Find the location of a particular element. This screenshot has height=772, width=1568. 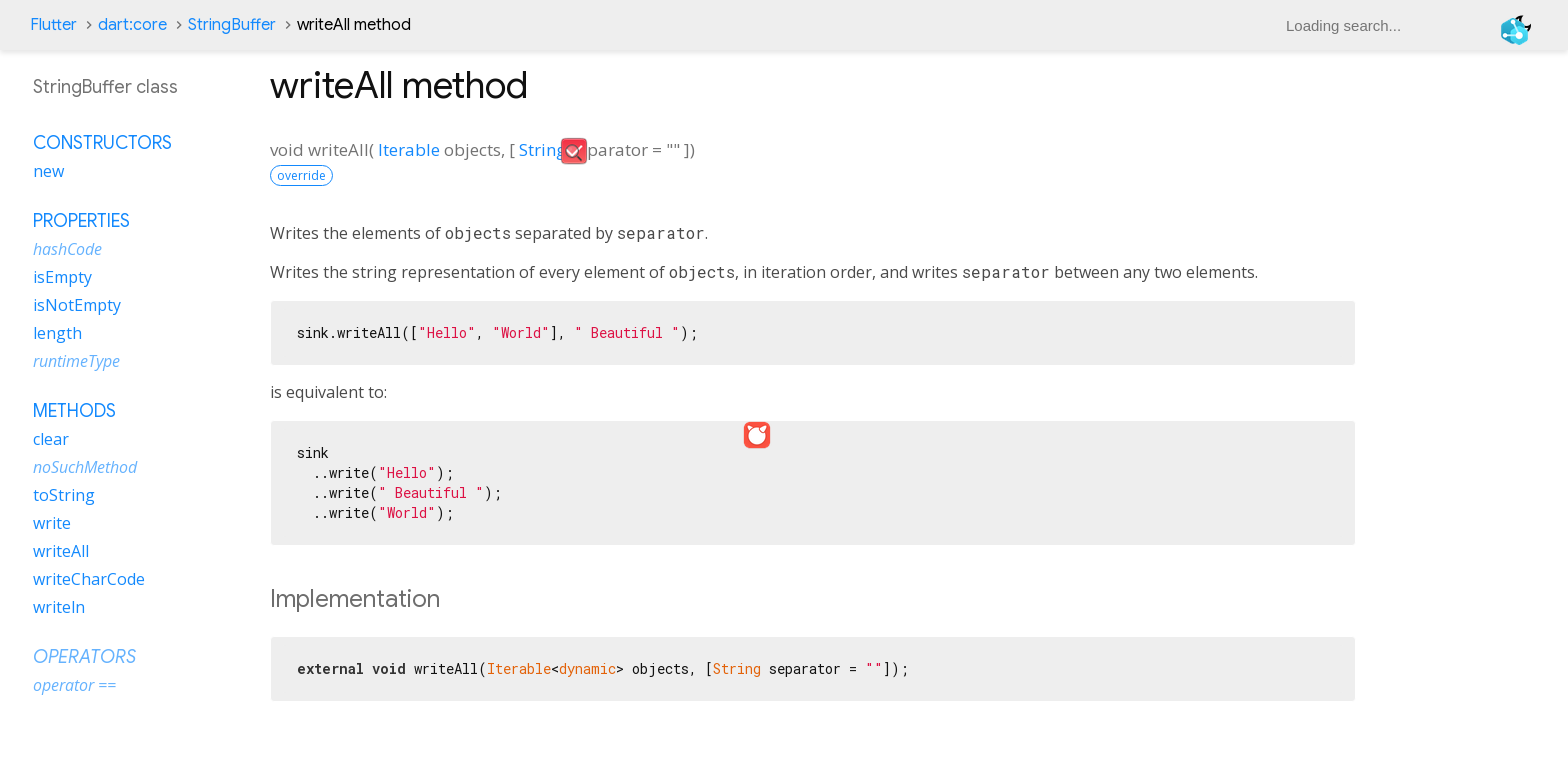

open the twins app for managing paired or linked items is located at coordinates (1514, 31).